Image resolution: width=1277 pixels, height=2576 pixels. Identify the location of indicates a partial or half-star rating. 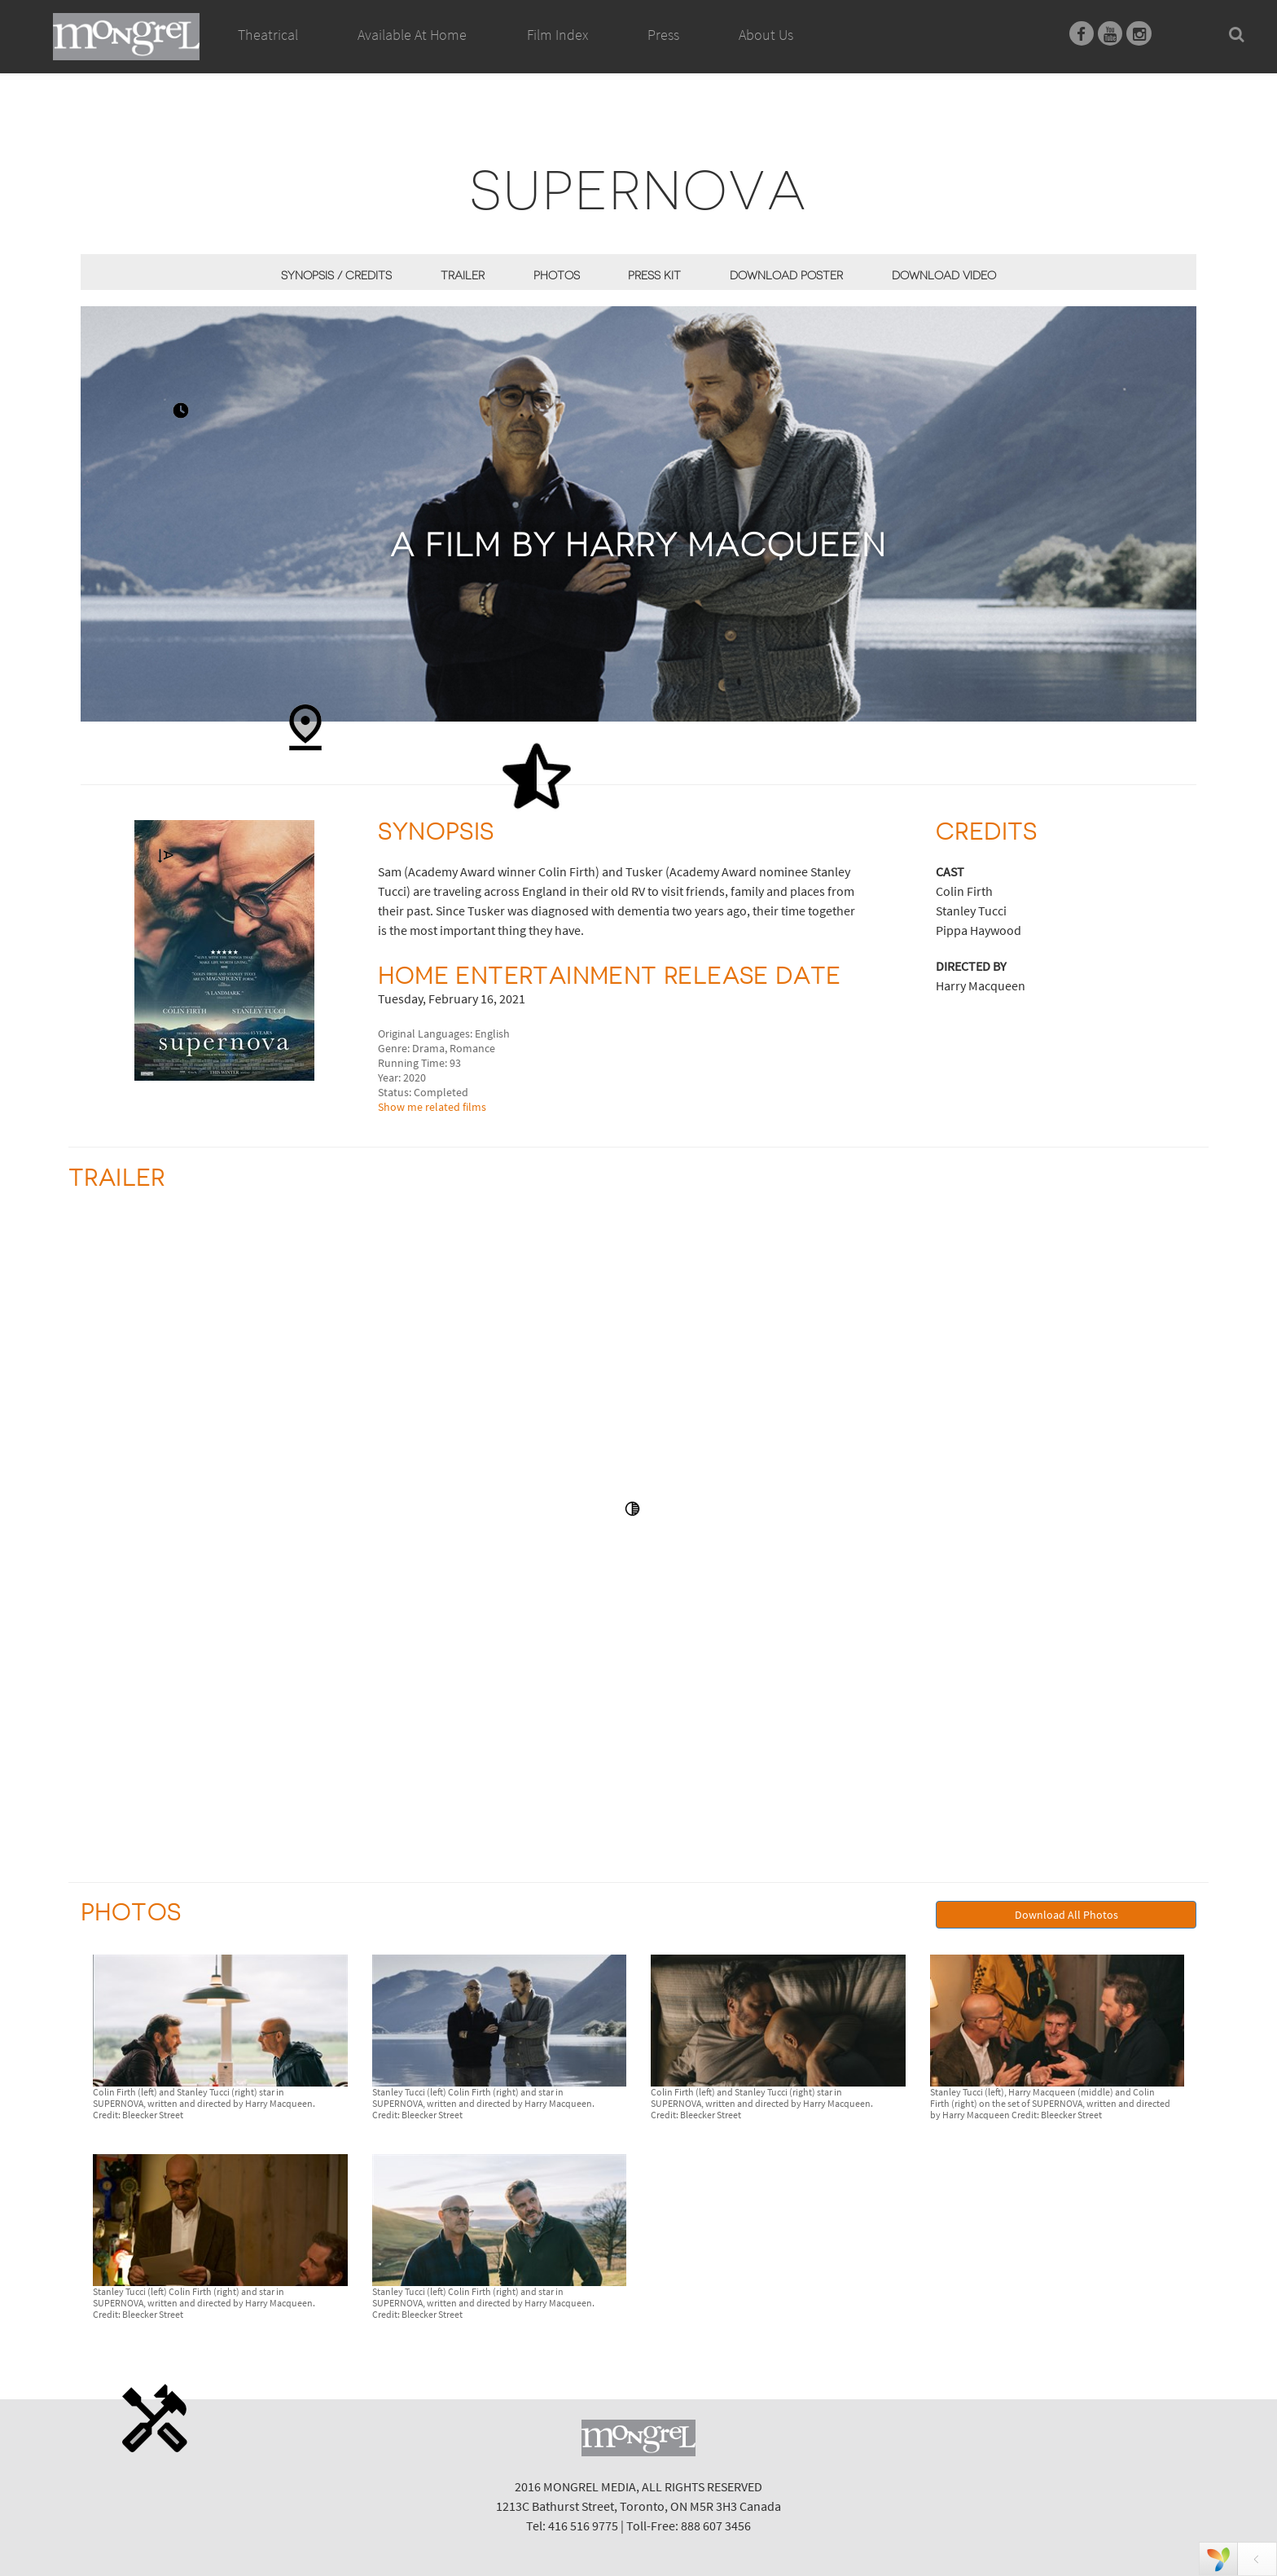
(537, 777).